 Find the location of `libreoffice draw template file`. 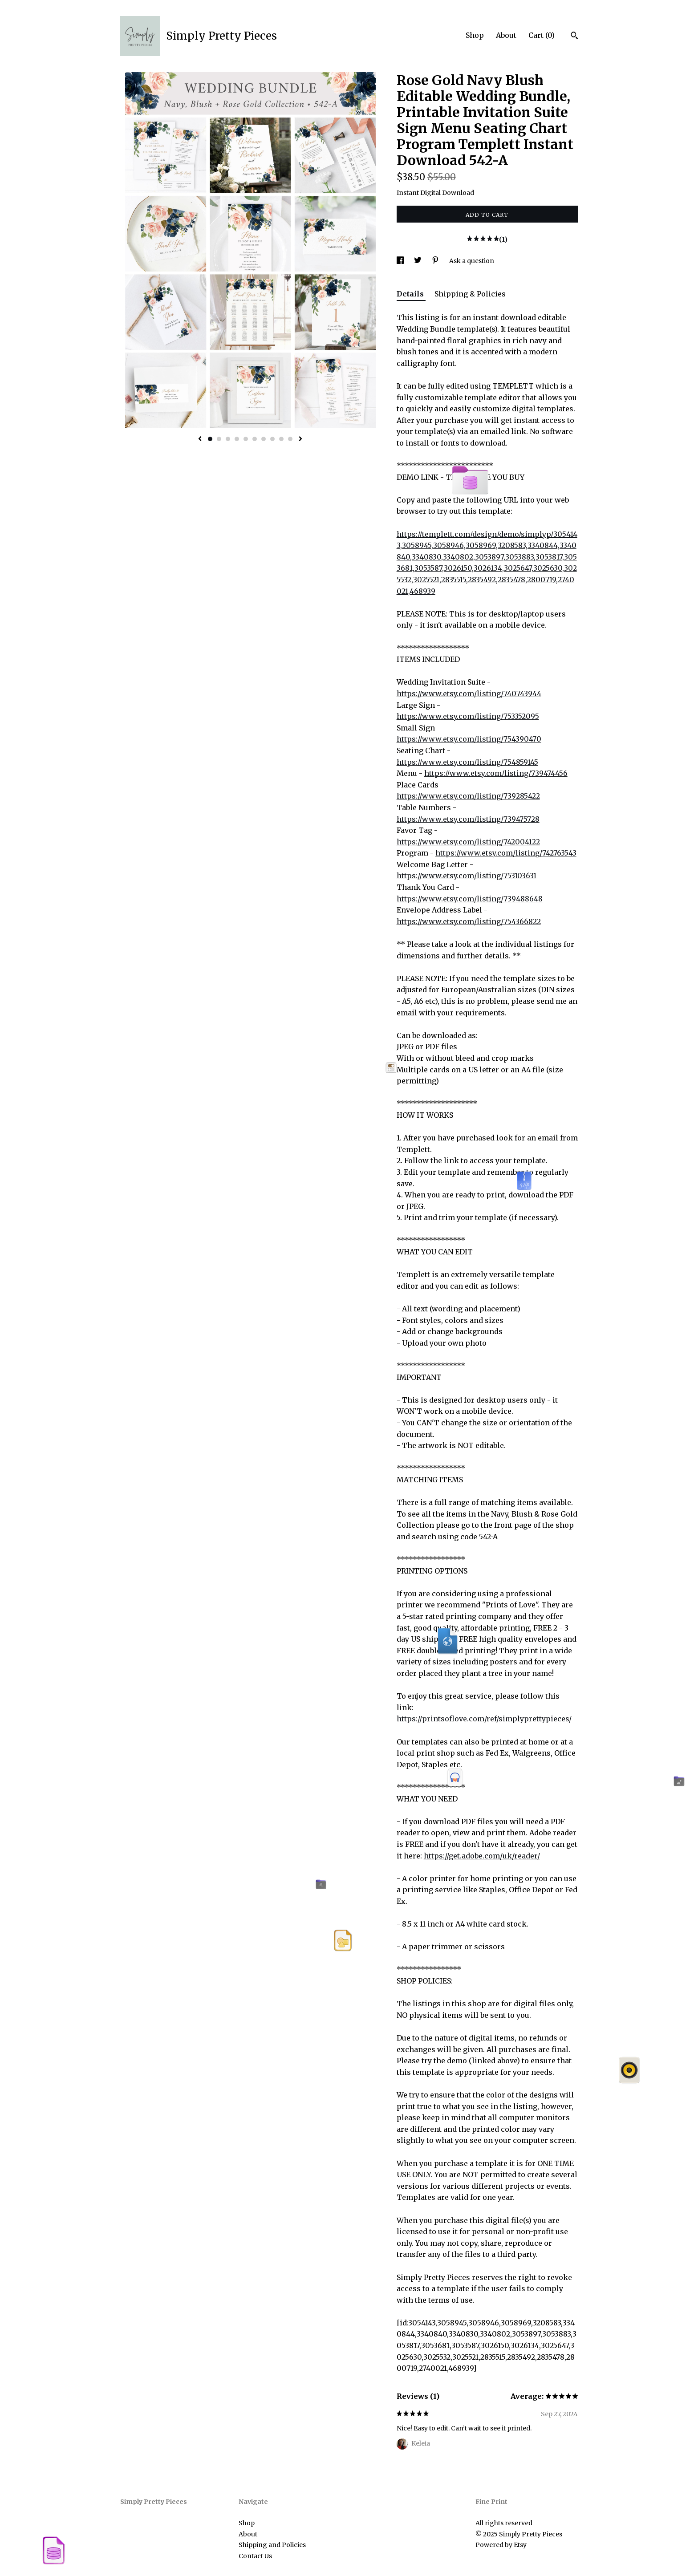

libreoffice draw template file is located at coordinates (343, 1940).